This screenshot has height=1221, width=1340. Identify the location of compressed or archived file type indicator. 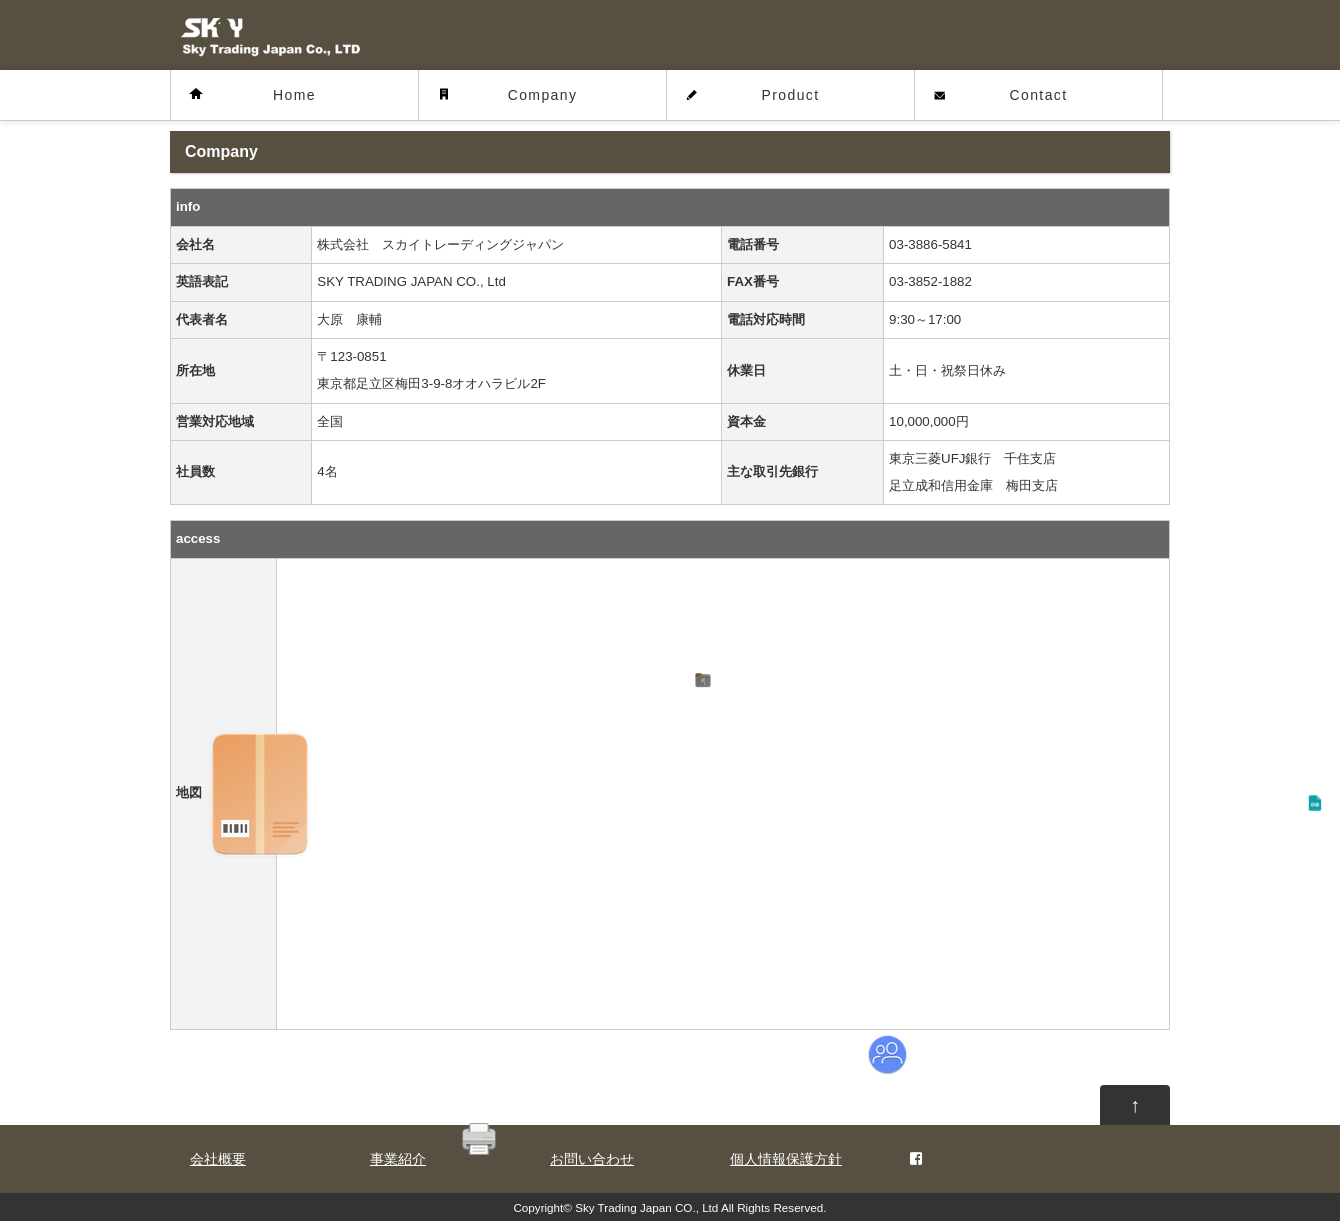
(260, 794).